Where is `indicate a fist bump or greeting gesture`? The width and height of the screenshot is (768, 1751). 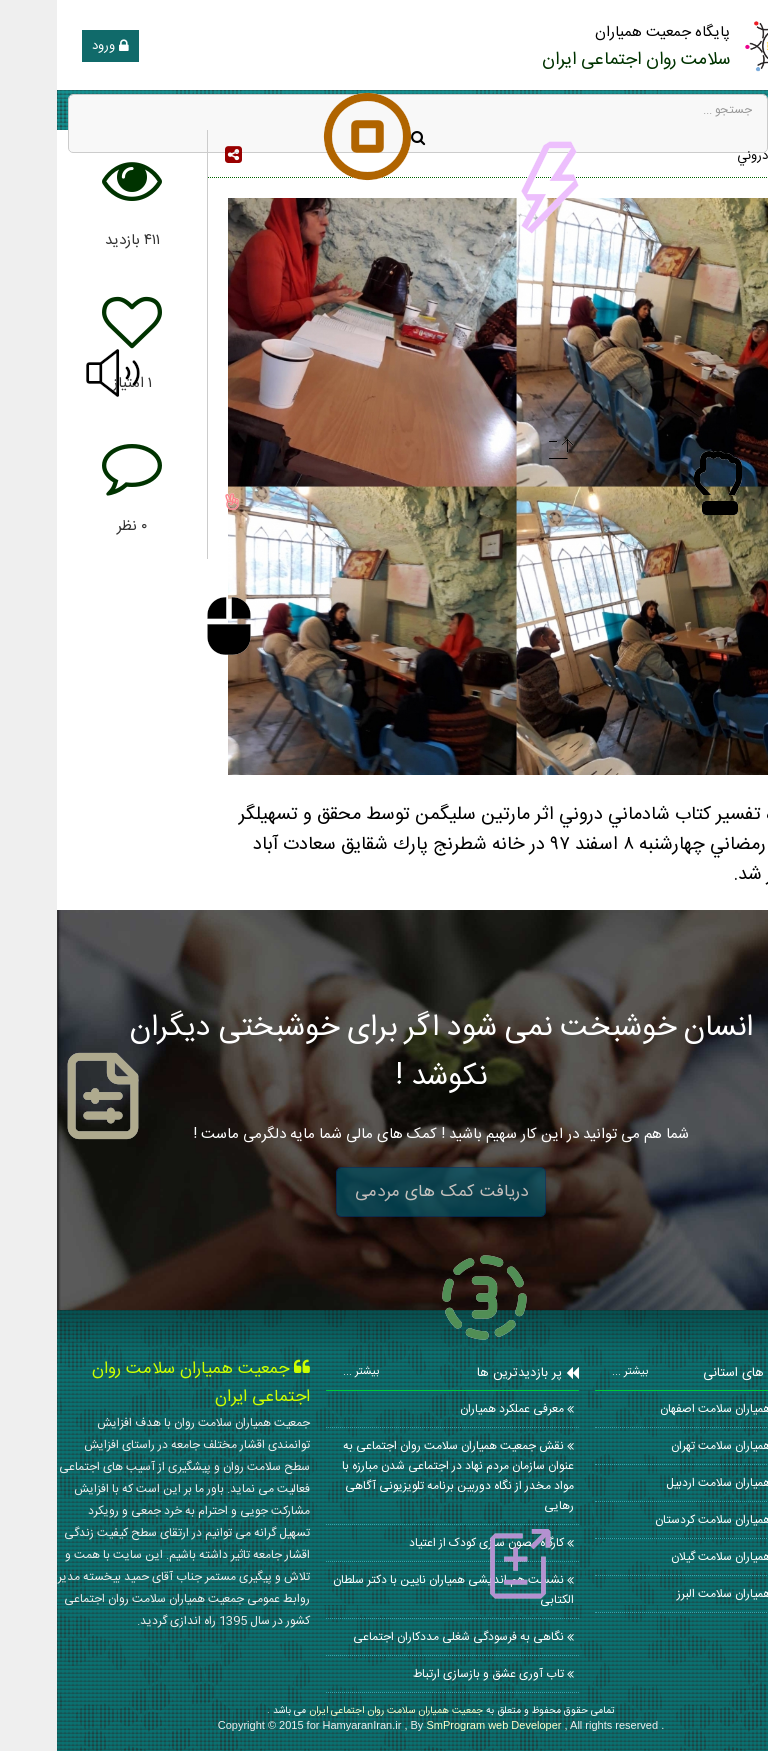 indicate a fist bump or greeting gesture is located at coordinates (718, 483).